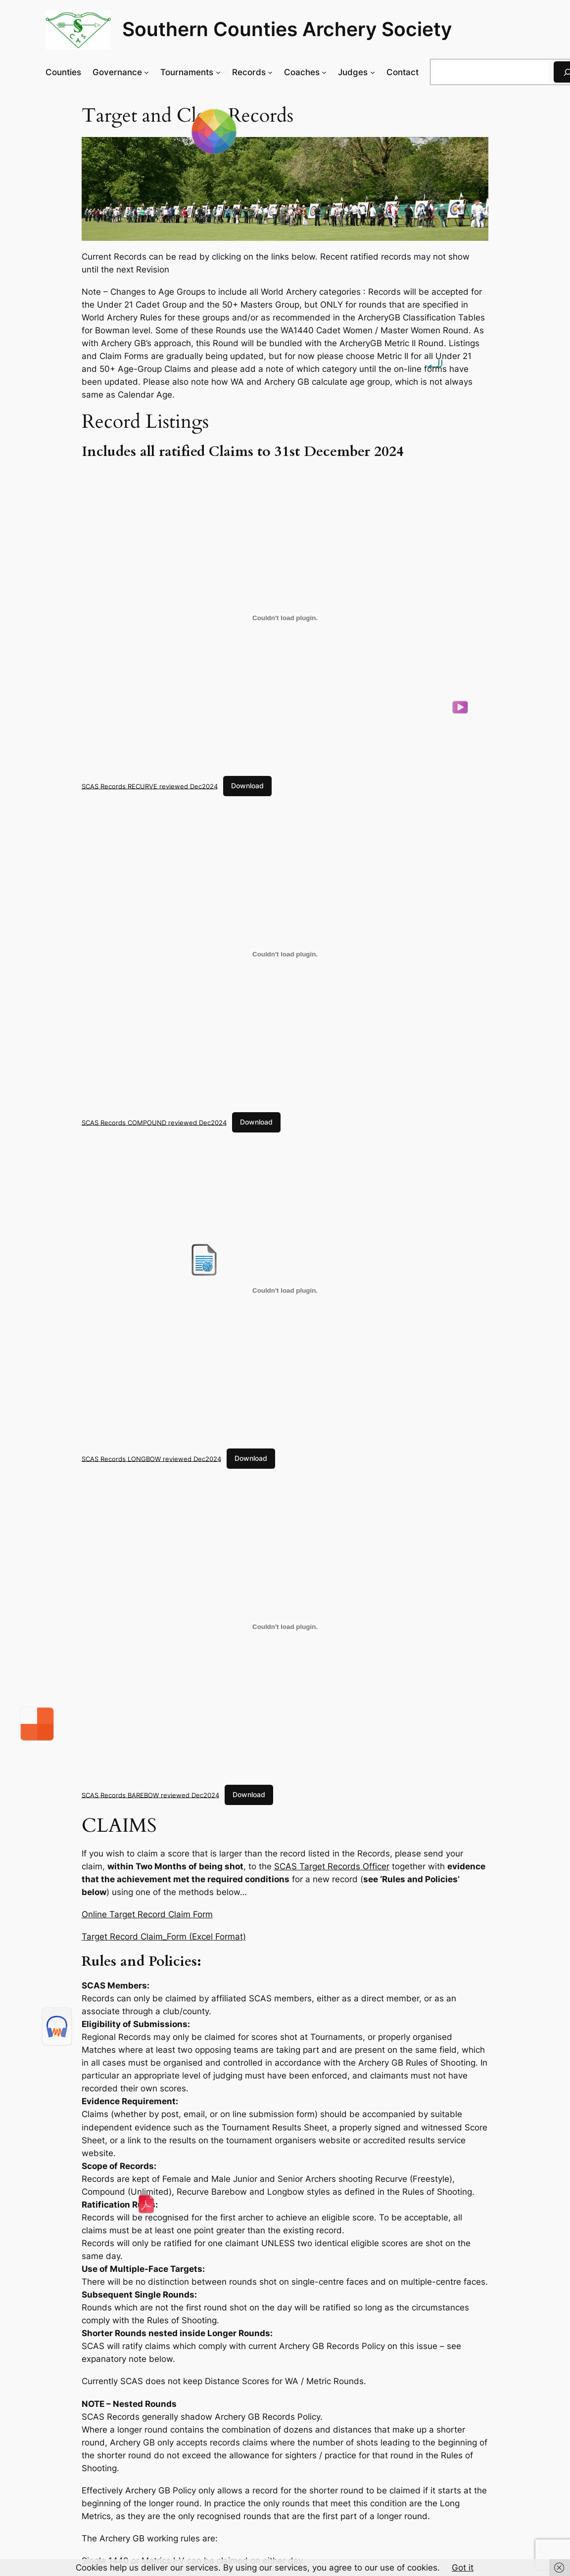 This screenshot has height=2576, width=570. What do you see at coordinates (460, 707) in the screenshot?
I see `open totem video player` at bounding box center [460, 707].